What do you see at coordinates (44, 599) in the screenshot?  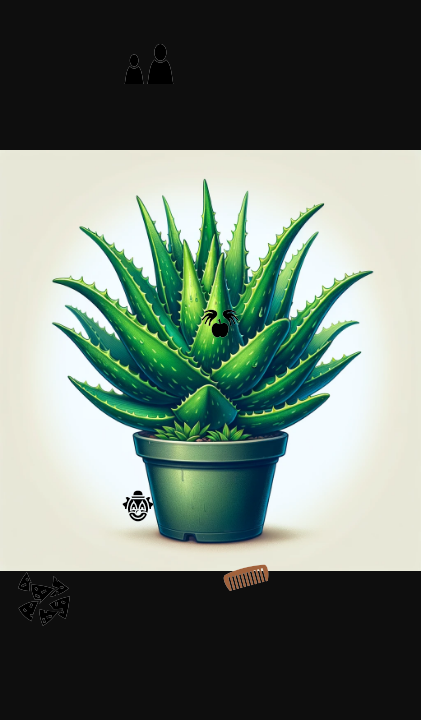 I see `browse mexican food options` at bounding box center [44, 599].